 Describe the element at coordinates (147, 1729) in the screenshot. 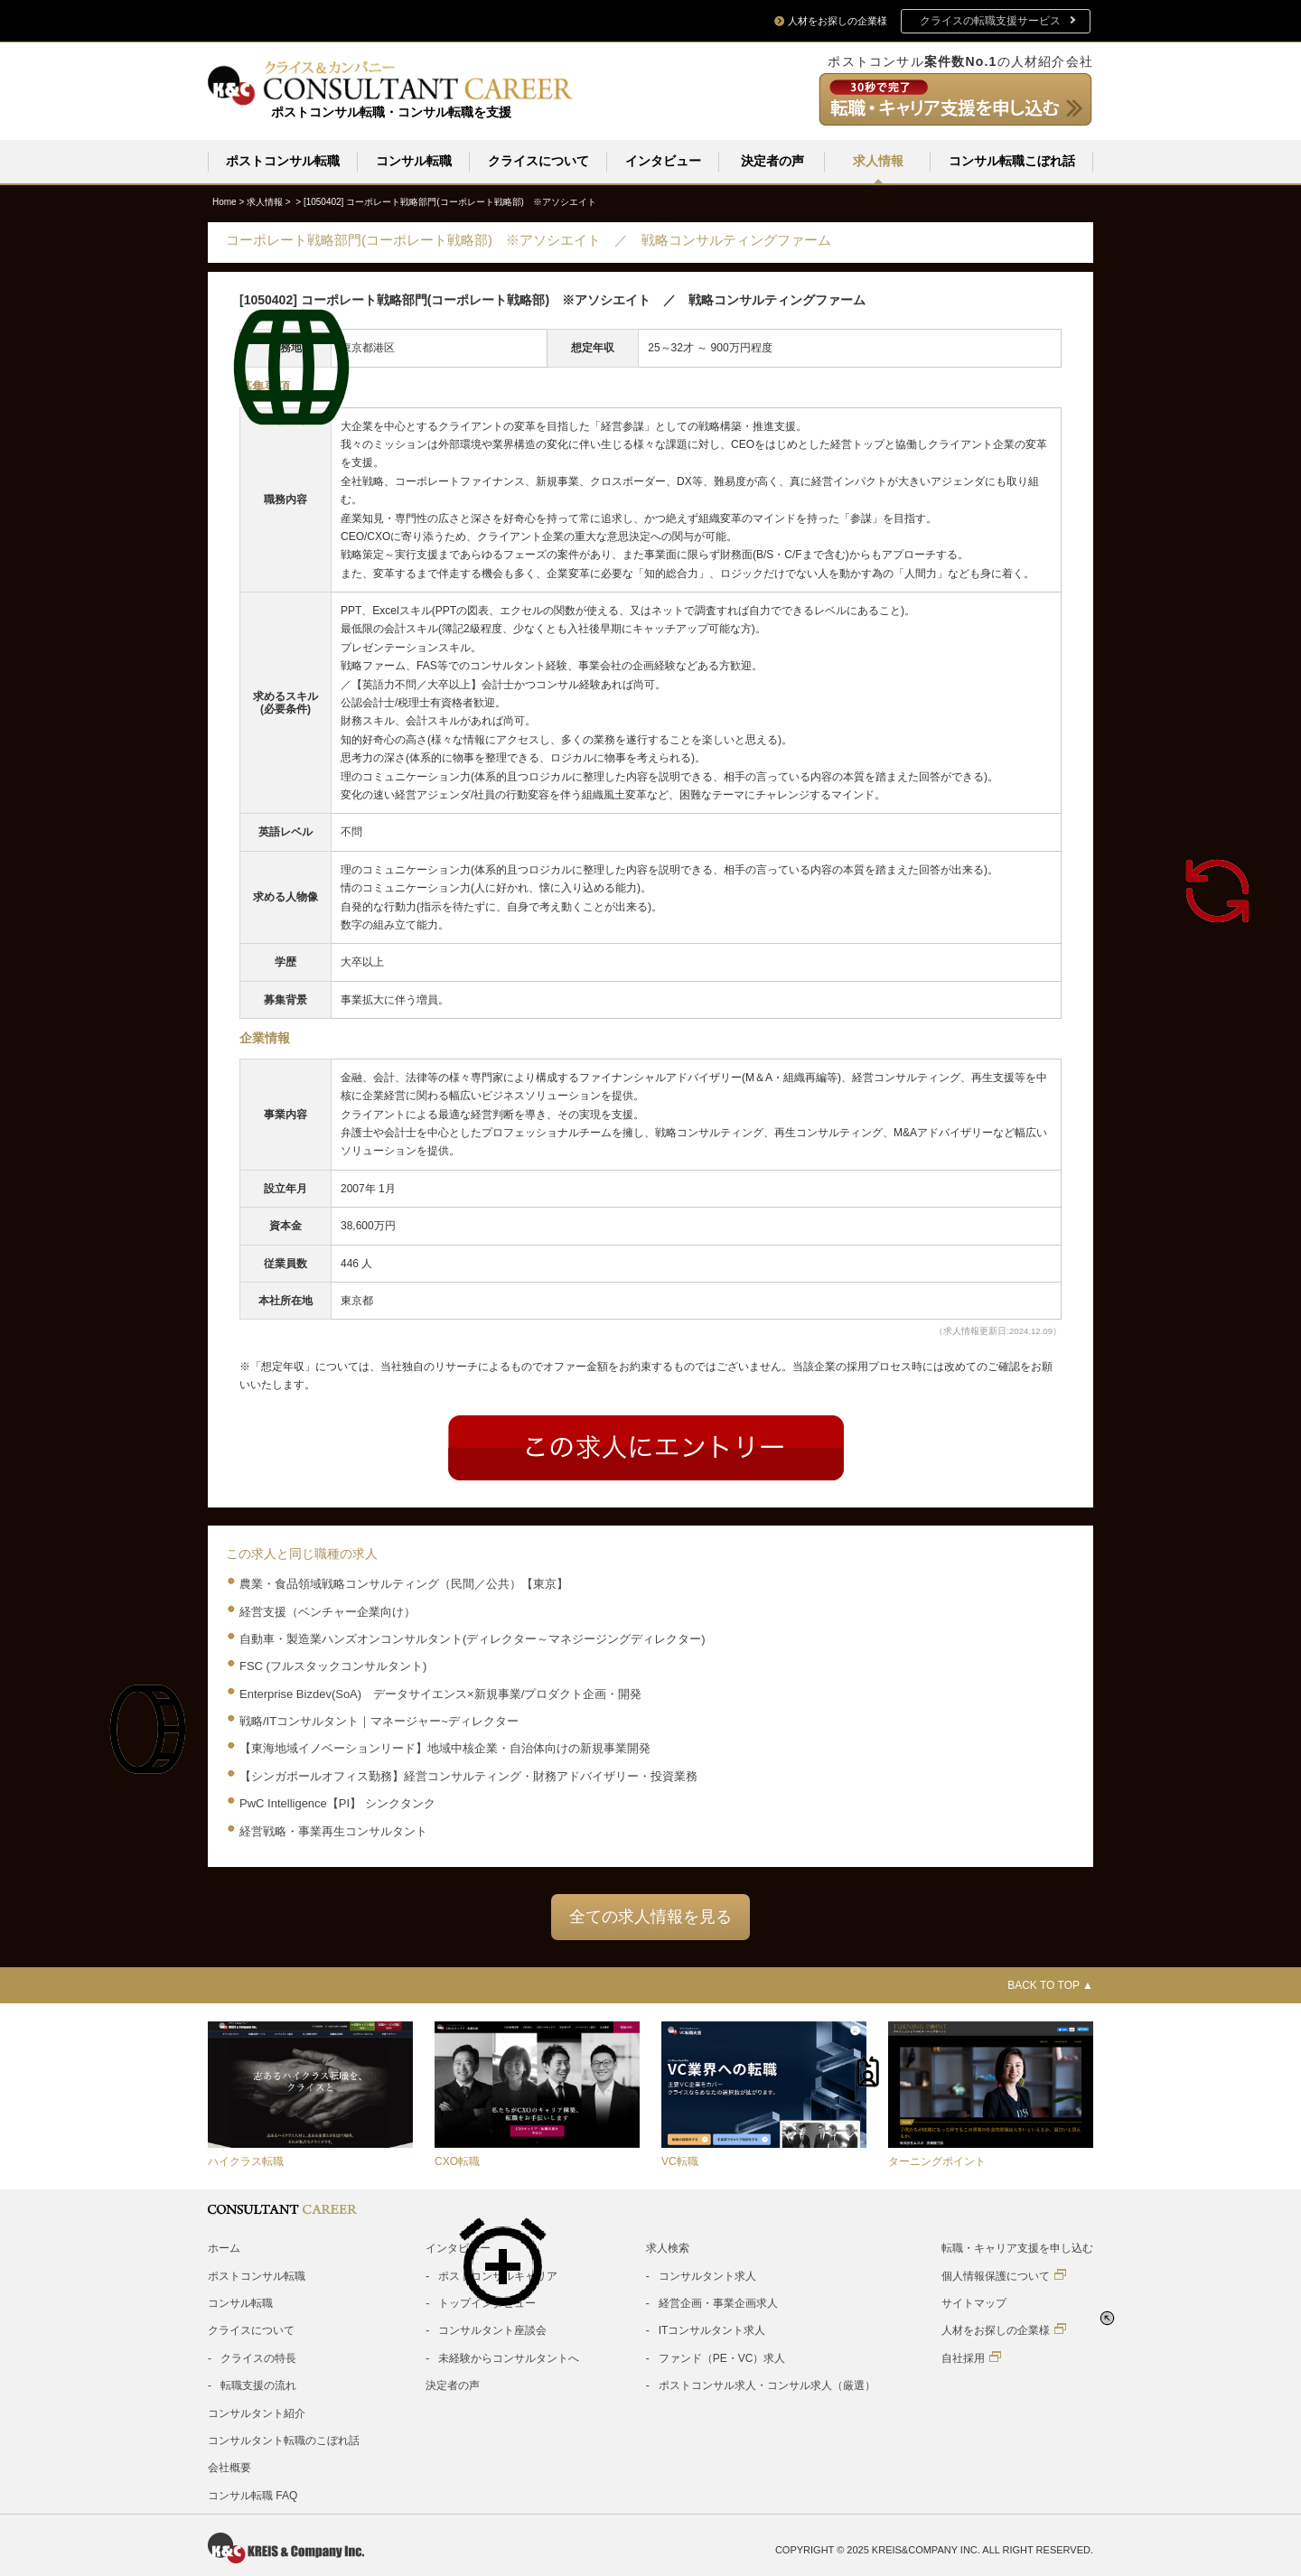

I see `view account balance or currency` at that location.